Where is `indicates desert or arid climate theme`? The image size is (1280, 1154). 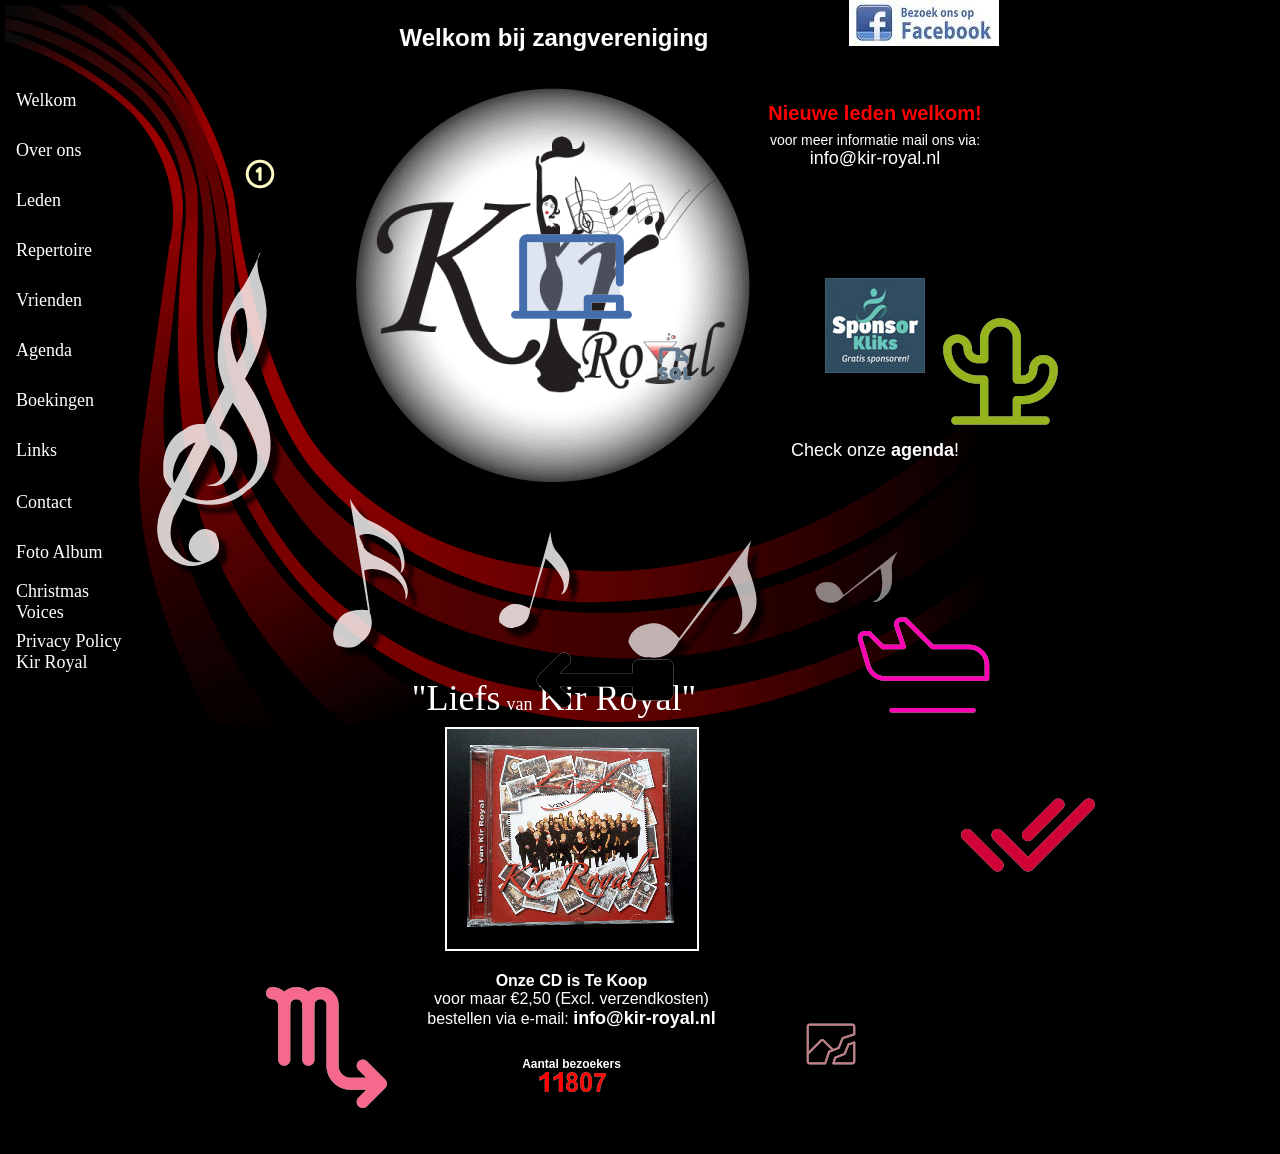
indicates desert or arid climate theme is located at coordinates (1000, 375).